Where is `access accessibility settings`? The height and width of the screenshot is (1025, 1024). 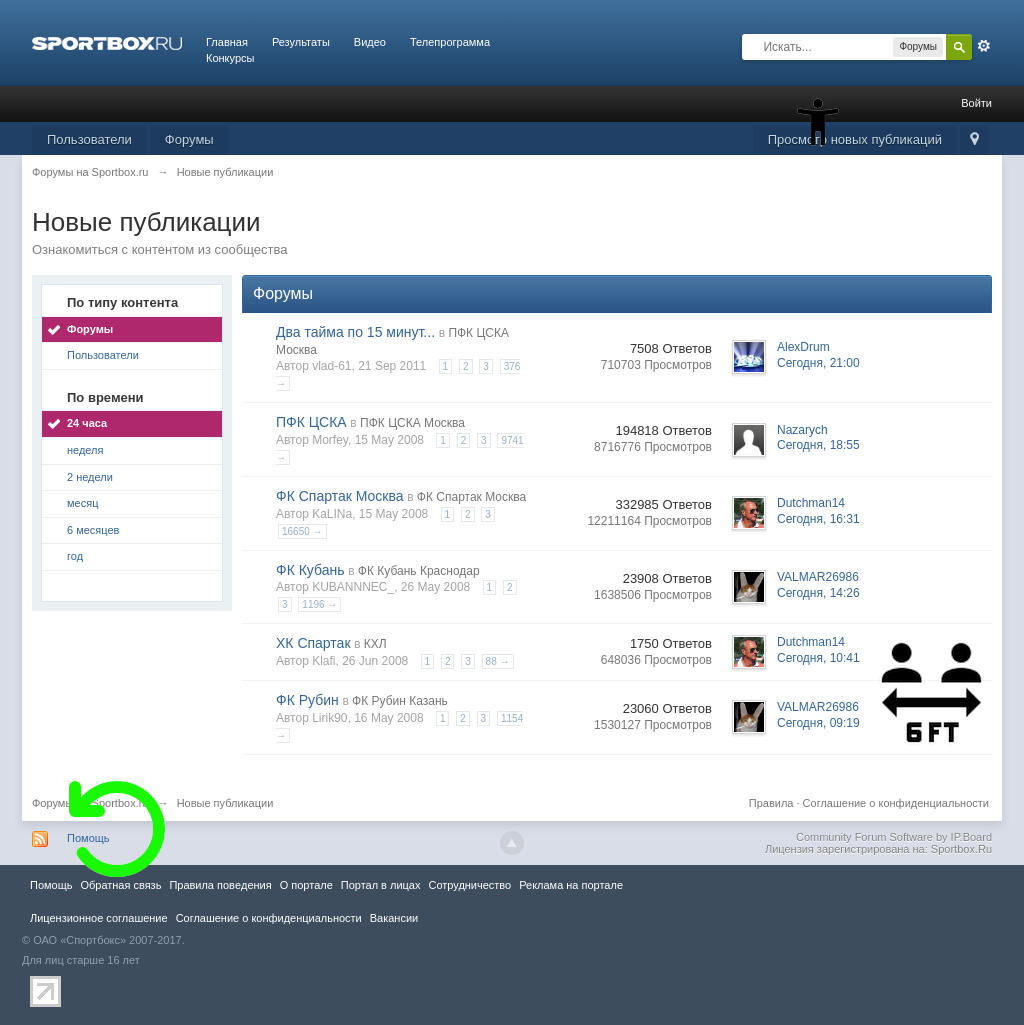
access accessibility settings is located at coordinates (818, 122).